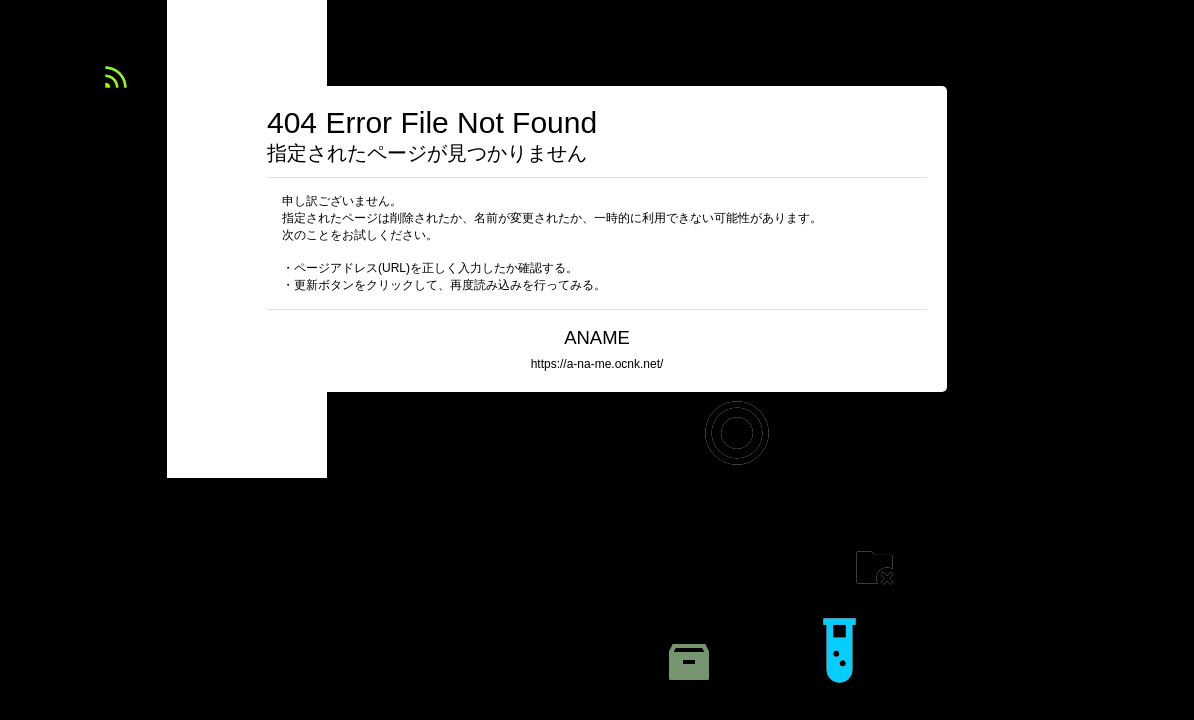  Describe the element at coordinates (689, 662) in the screenshot. I see `archive items or files` at that location.